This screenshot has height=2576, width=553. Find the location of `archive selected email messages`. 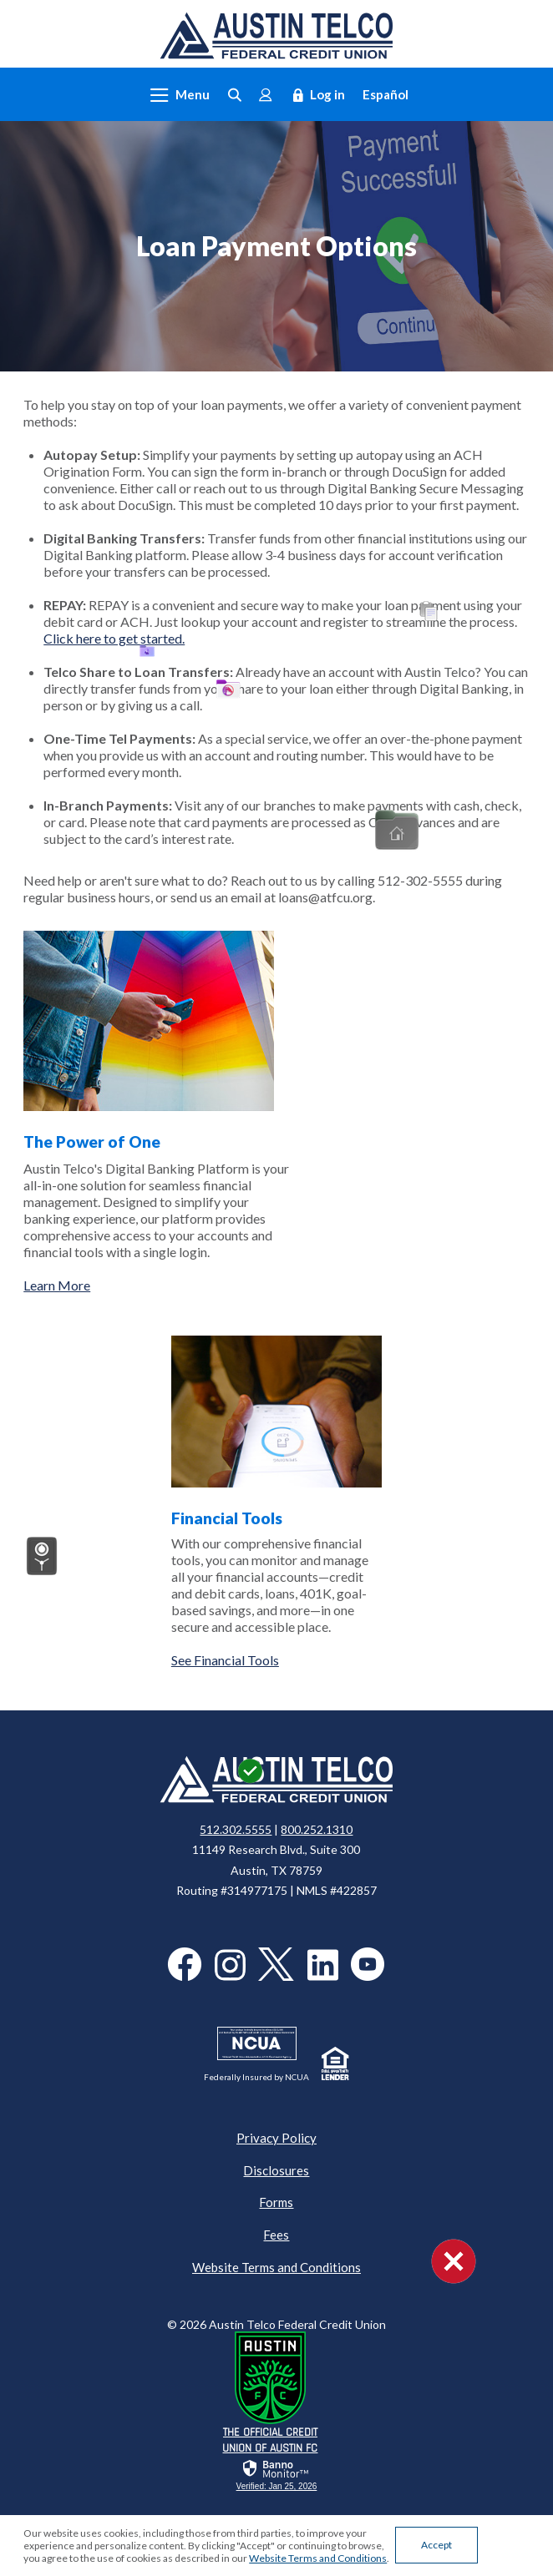

archive selected email messages is located at coordinates (42, 1556).